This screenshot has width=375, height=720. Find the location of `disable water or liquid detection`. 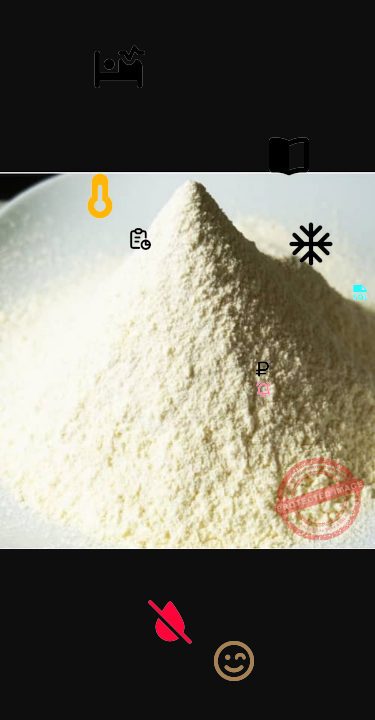

disable water or liquid detection is located at coordinates (170, 622).